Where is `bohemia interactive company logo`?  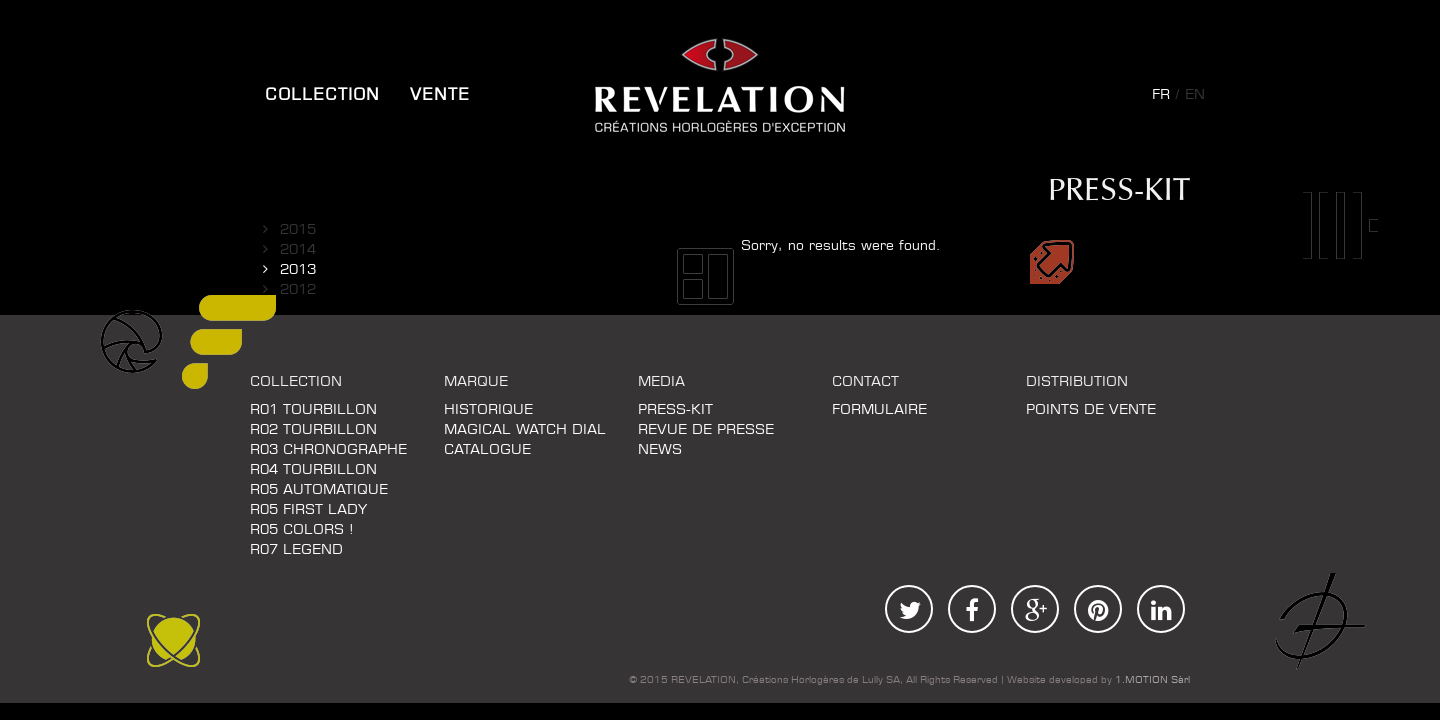
bohemia interactive company logo is located at coordinates (1320, 621).